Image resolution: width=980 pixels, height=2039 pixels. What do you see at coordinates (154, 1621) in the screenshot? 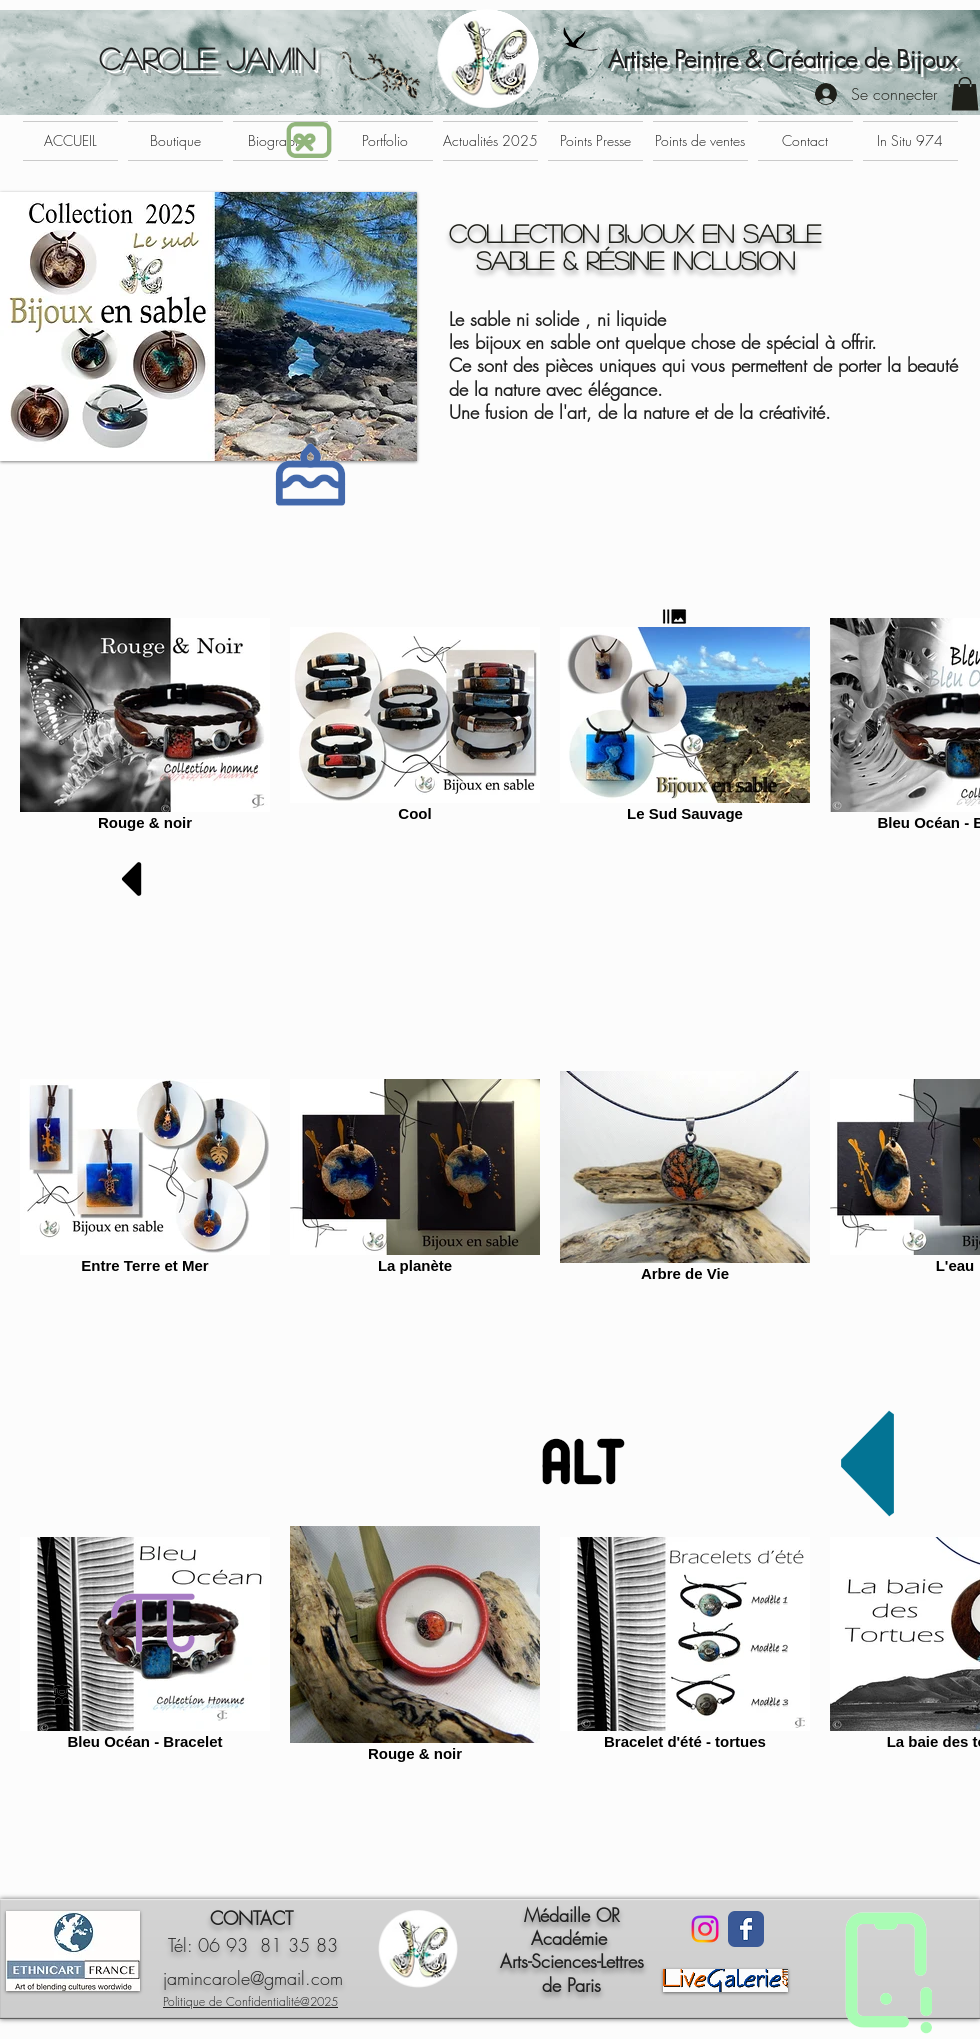
I see `access mathematical constants or formulas` at bounding box center [154, 1621].